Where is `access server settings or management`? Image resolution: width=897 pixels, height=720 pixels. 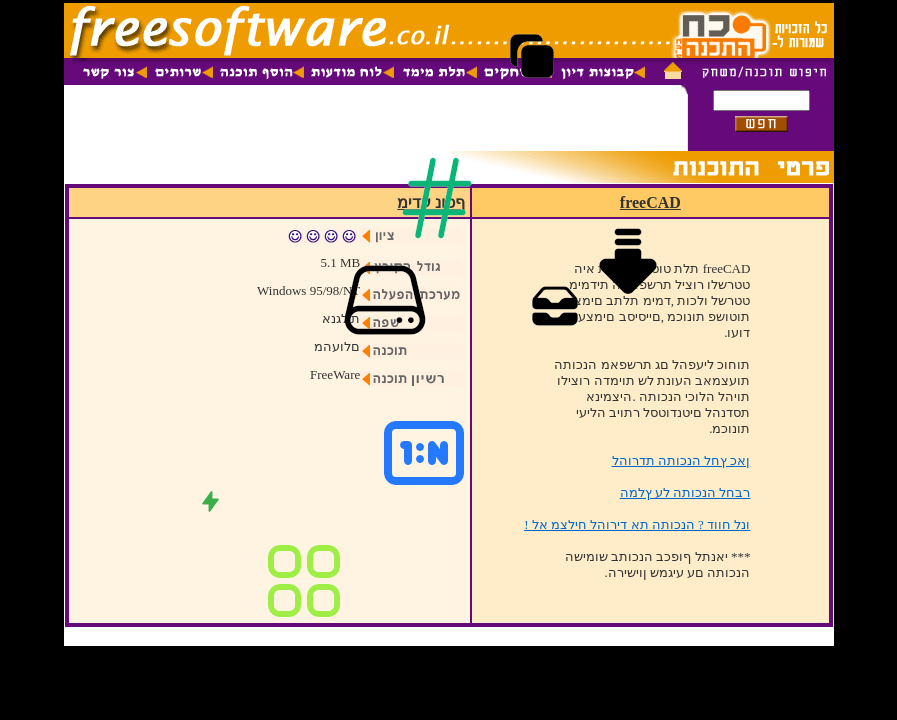 access server settings or management is located at coordinates (385, 300).